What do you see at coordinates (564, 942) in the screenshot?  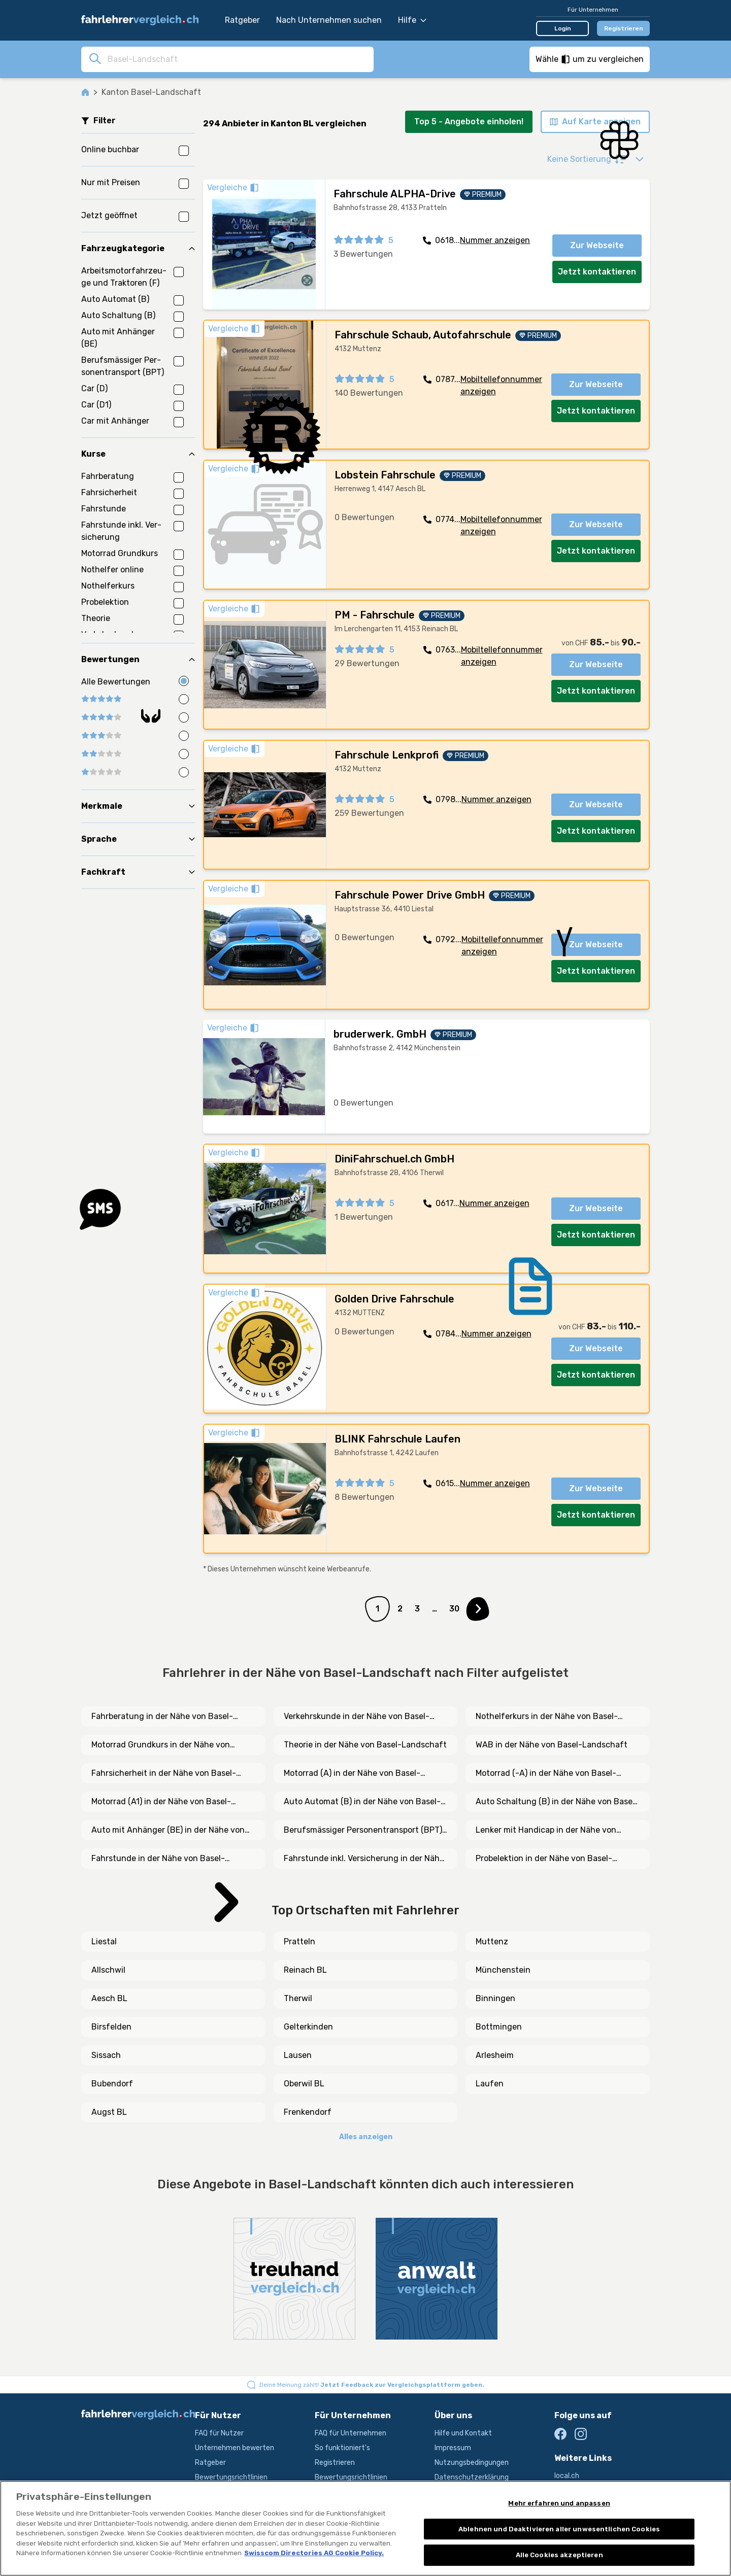 I see `yandex international logo` at bounding box center [564, 942].